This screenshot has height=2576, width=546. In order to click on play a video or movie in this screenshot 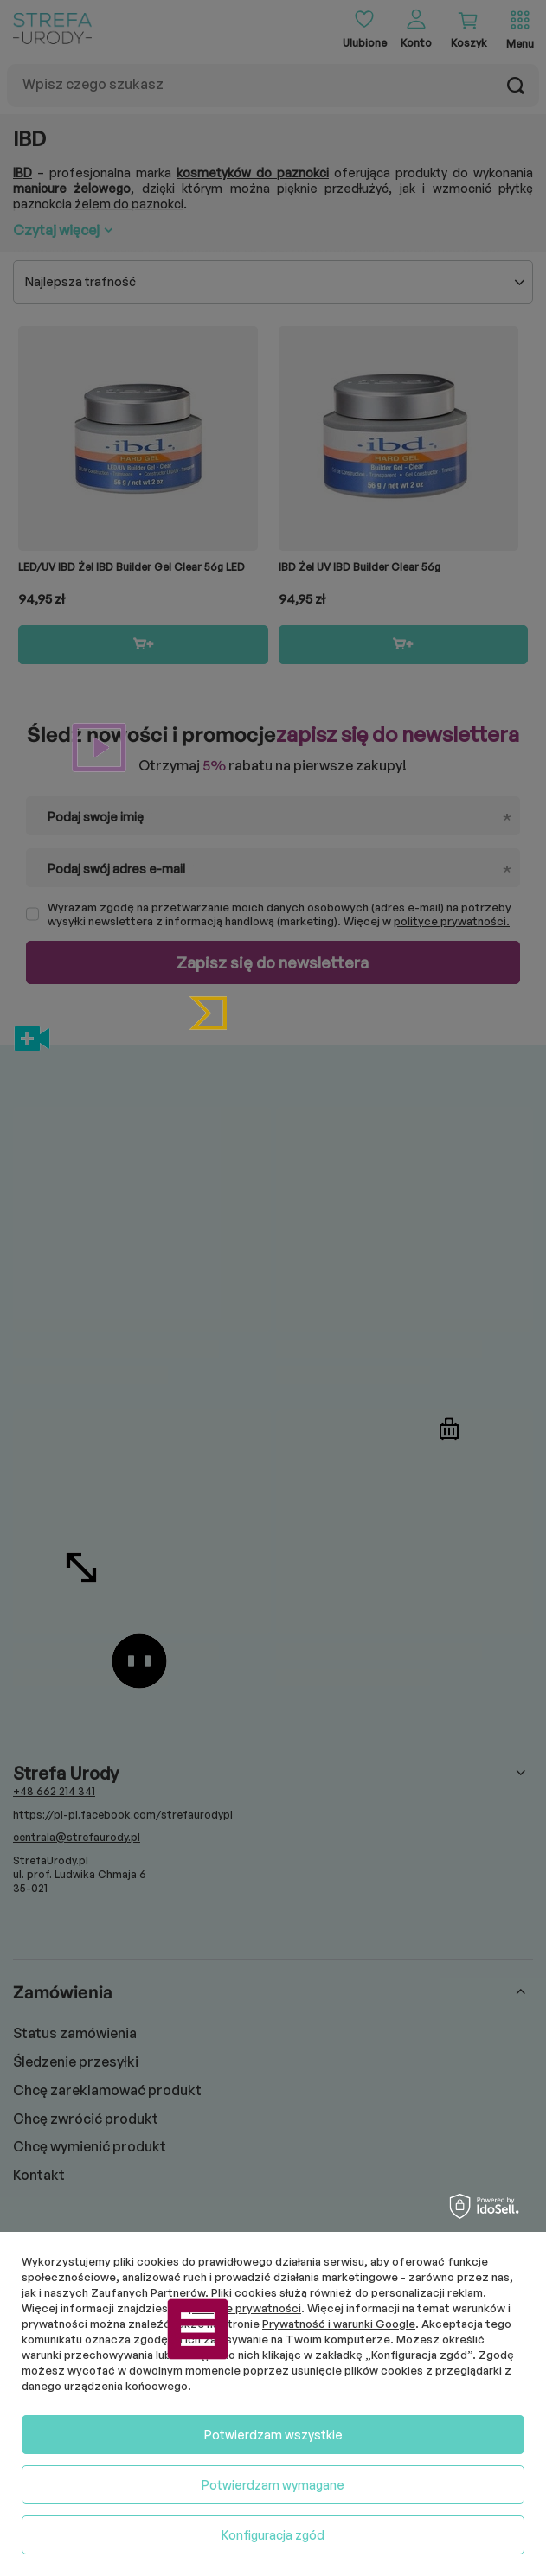, I will do `click(99, 747)`.